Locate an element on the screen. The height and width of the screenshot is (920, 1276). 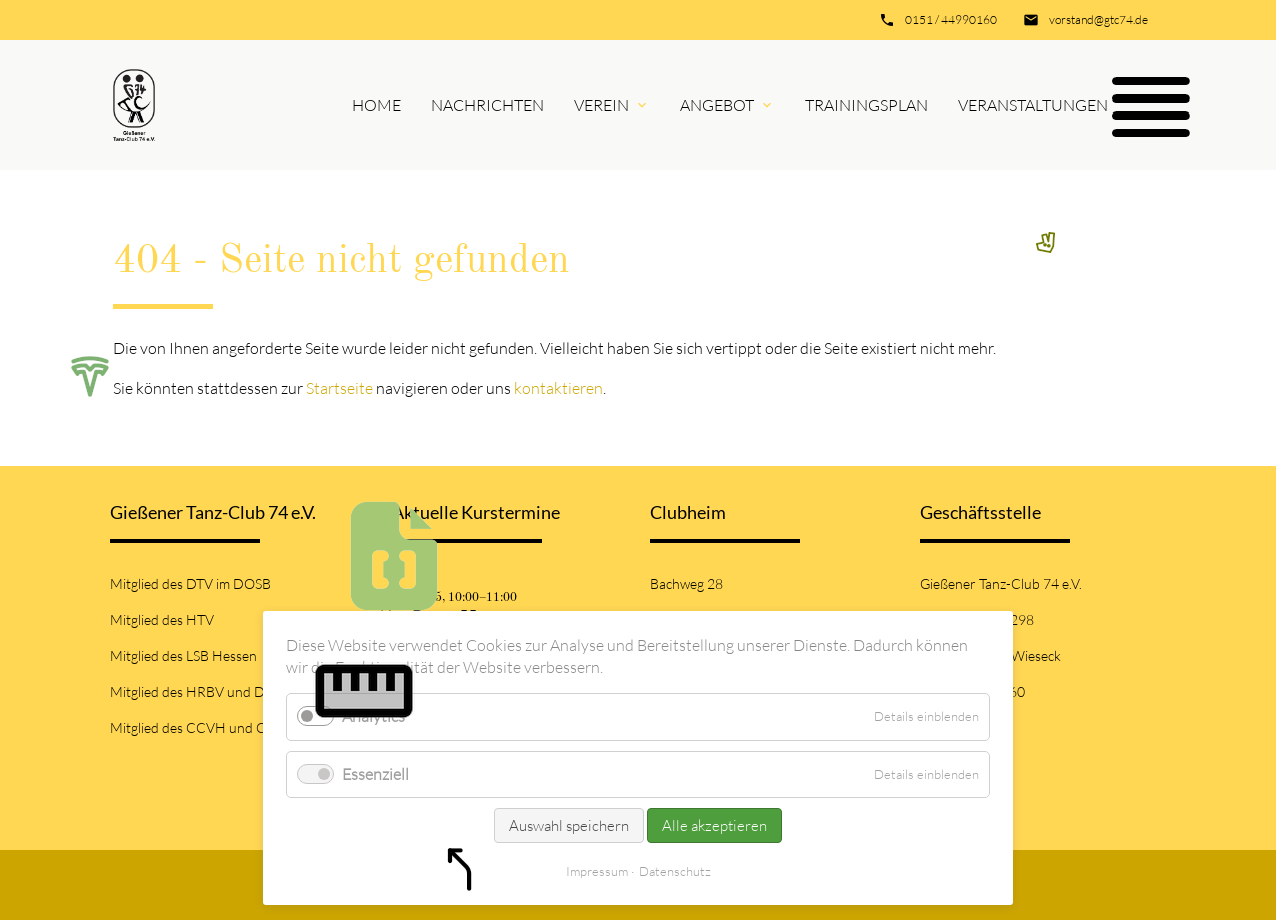
open the Deliveroo food delivery app is located at coordinates (1045, 242).